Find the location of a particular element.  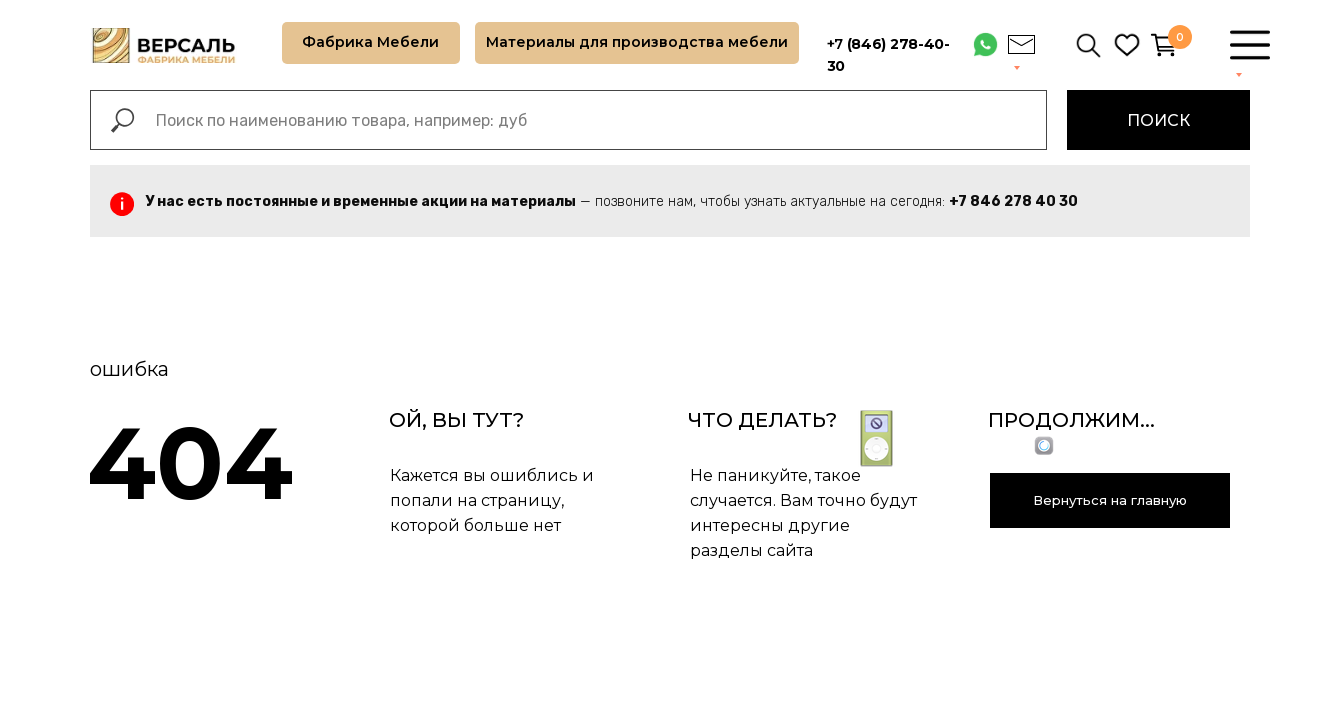

iPod mini device not connected or unavailable is located at coordinates (876, 438).